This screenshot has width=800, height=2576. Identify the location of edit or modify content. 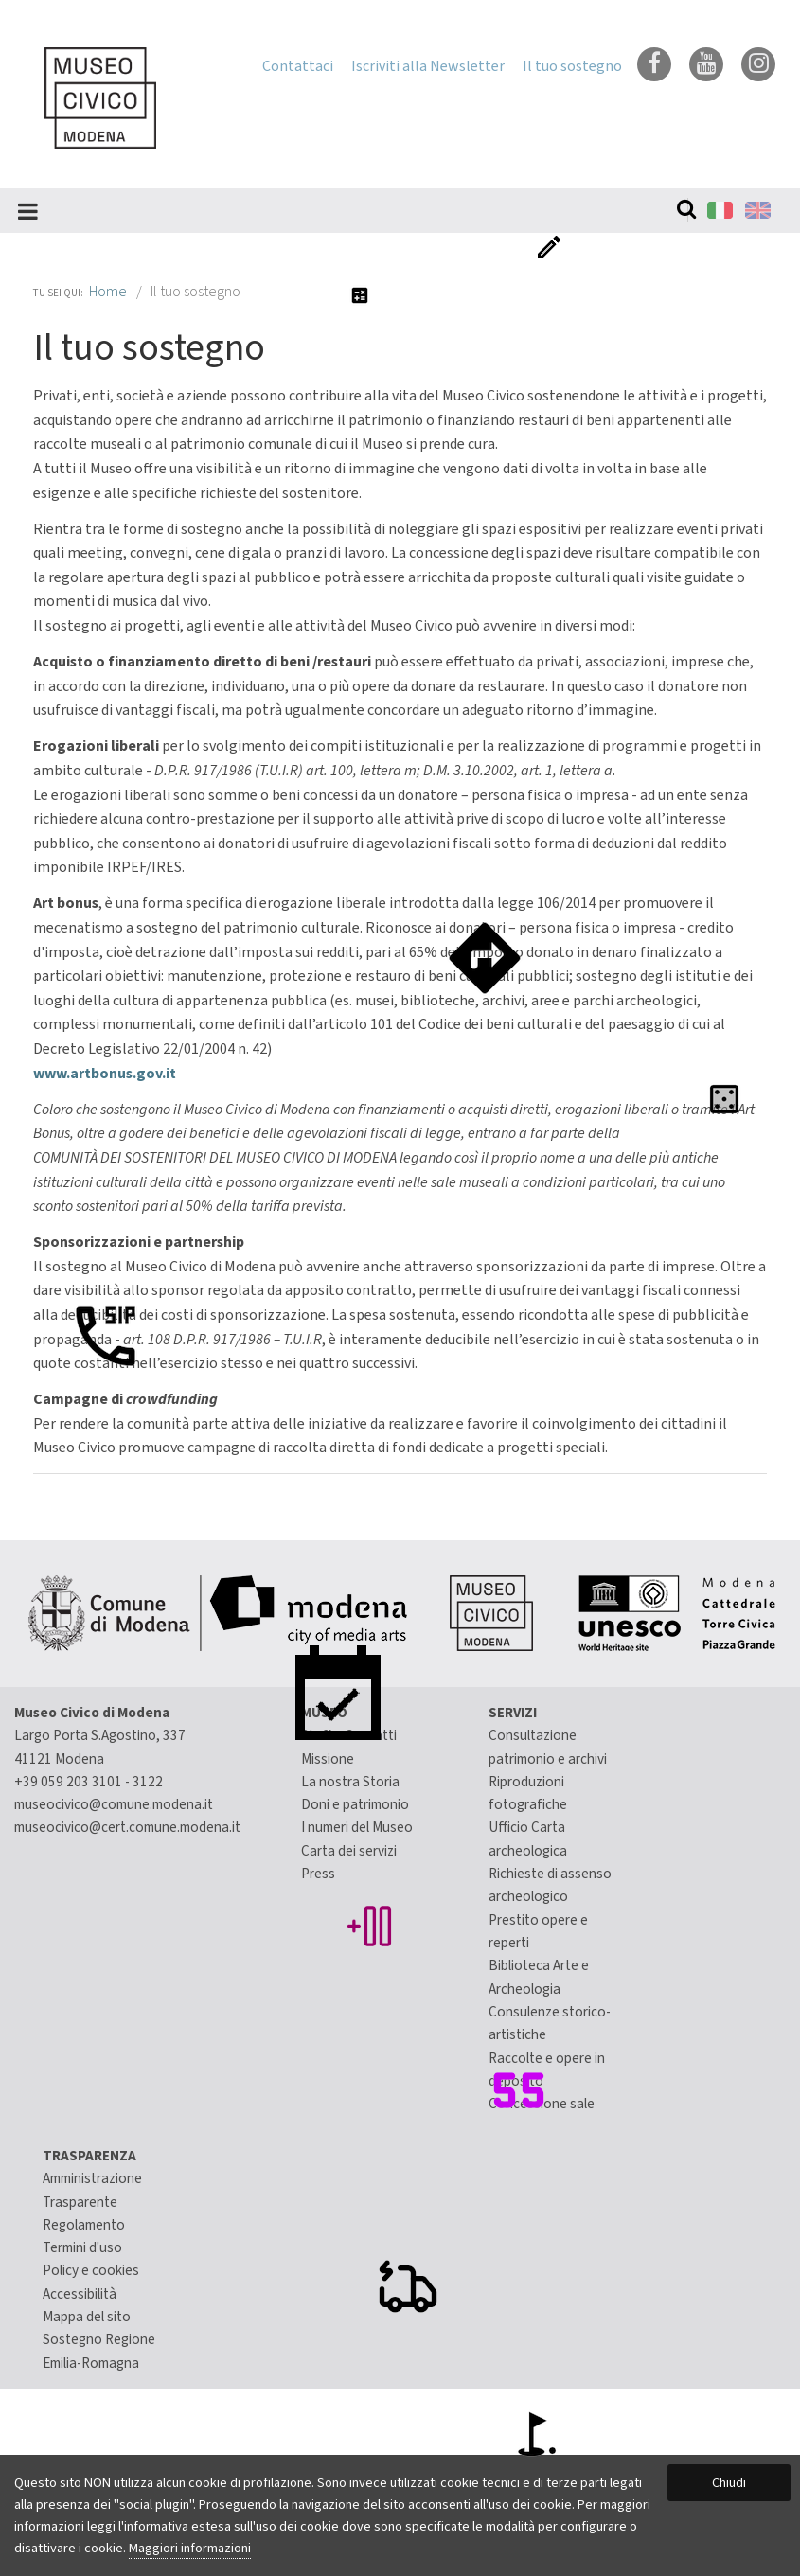
(549, 247).